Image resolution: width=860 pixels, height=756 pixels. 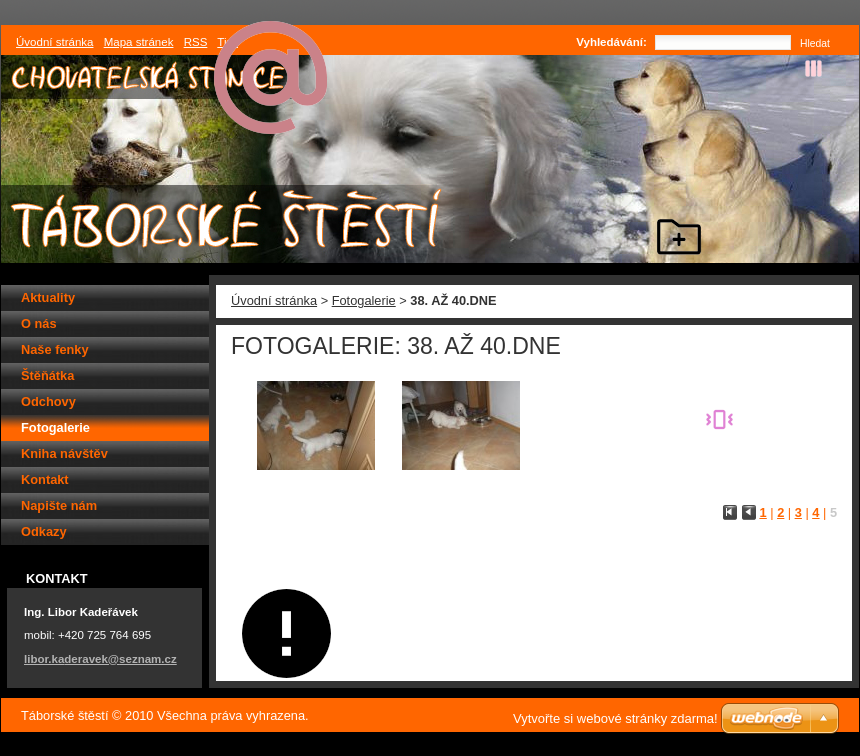 What do you see at coordinates (270, 77) in the screenshot?
I see `mention a user in a post or comment` at bounding box center [270, 77].